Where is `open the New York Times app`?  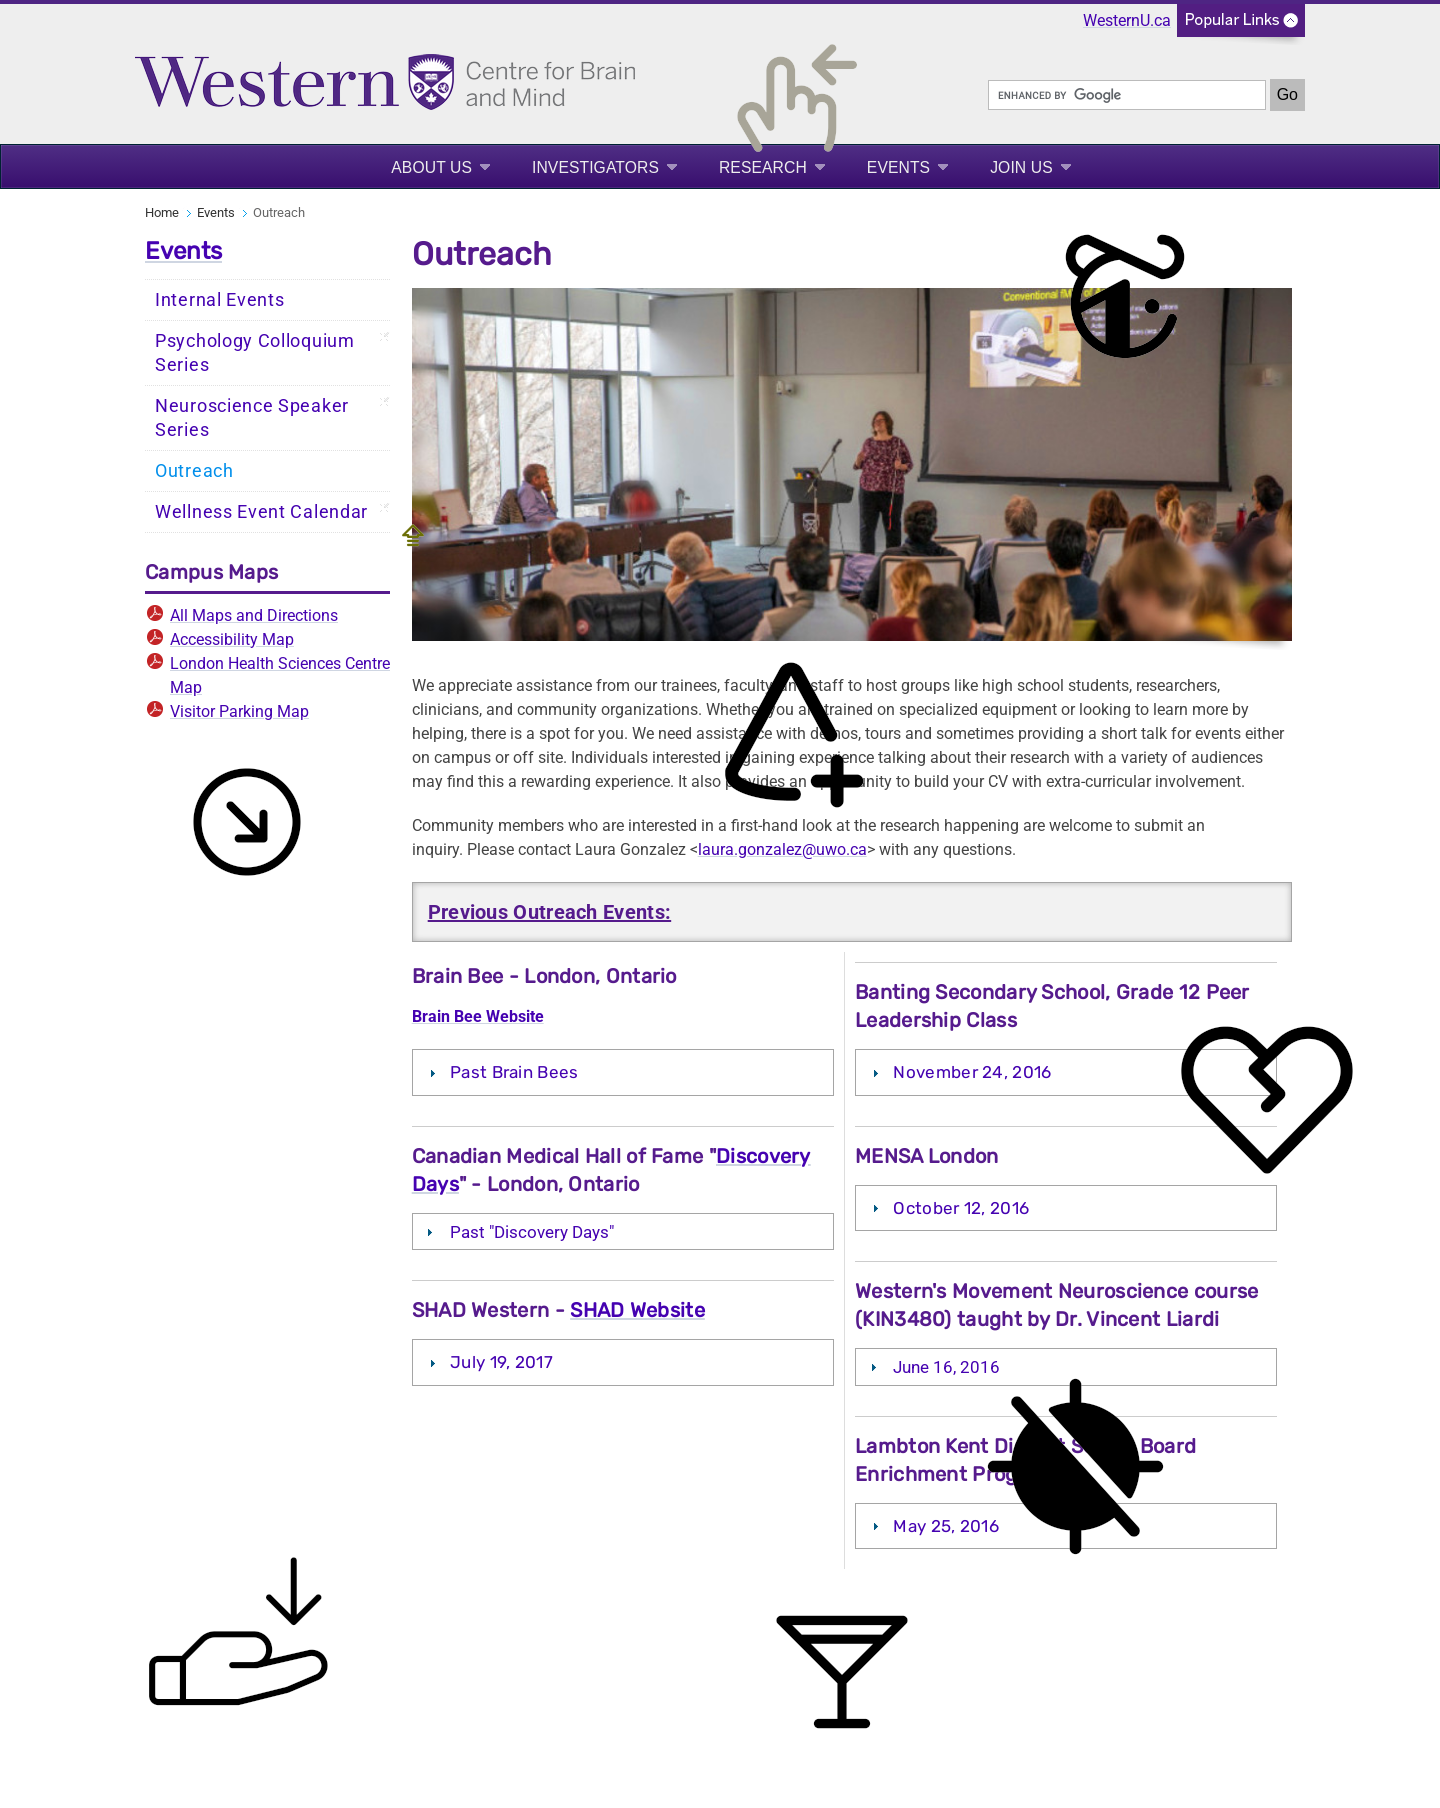 open the New York Times app is located at coordinates (1125, 294).